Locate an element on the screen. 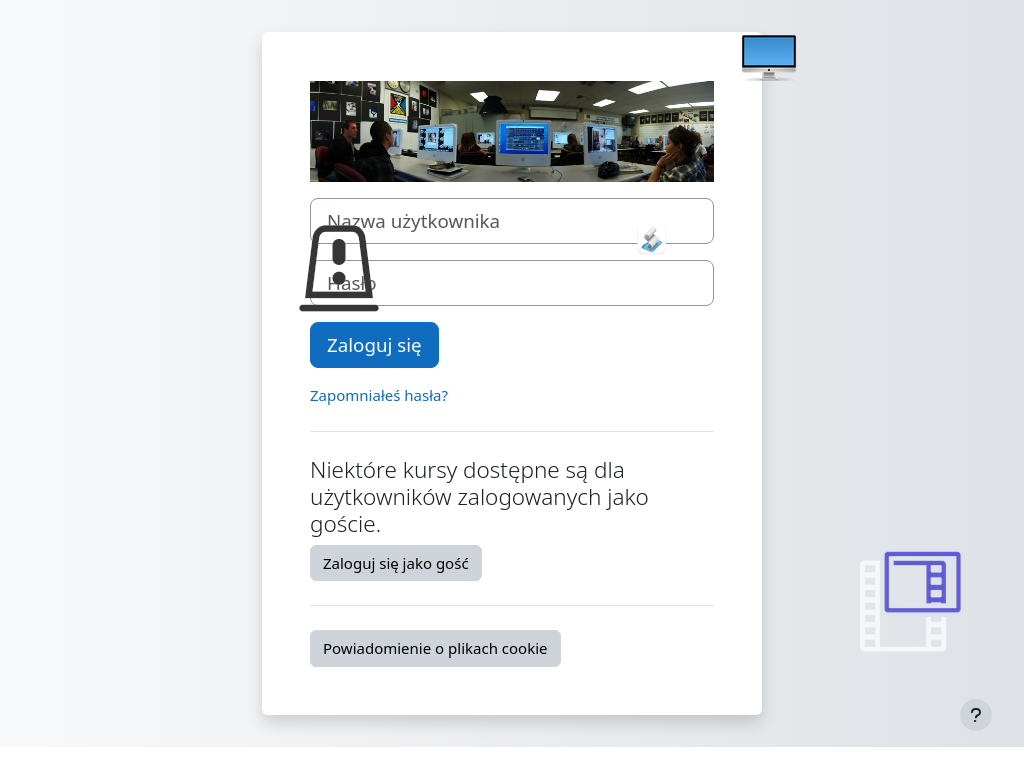 The width and height of the screenshot is (1024, 763). manage folder automation scripts is located at coordinates (651, 239).